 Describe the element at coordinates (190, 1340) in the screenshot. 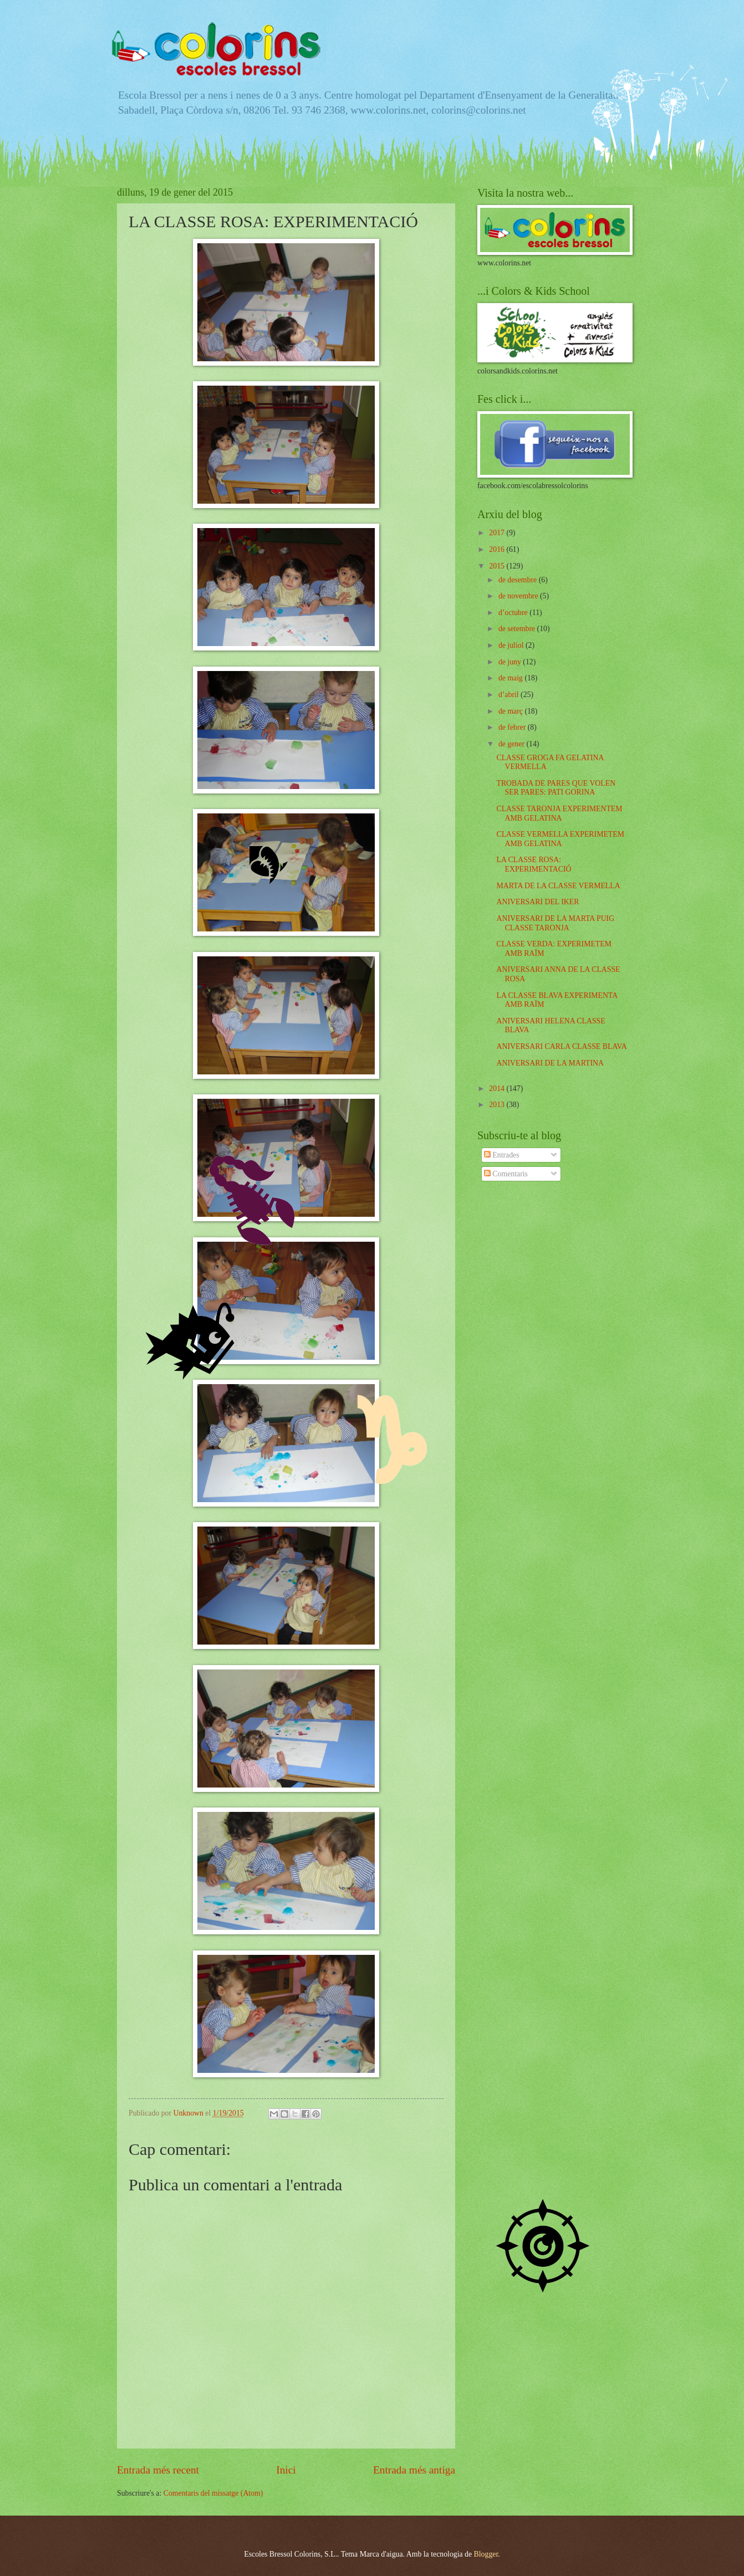

I see `deep sea or ocean-themed game element` at that location.